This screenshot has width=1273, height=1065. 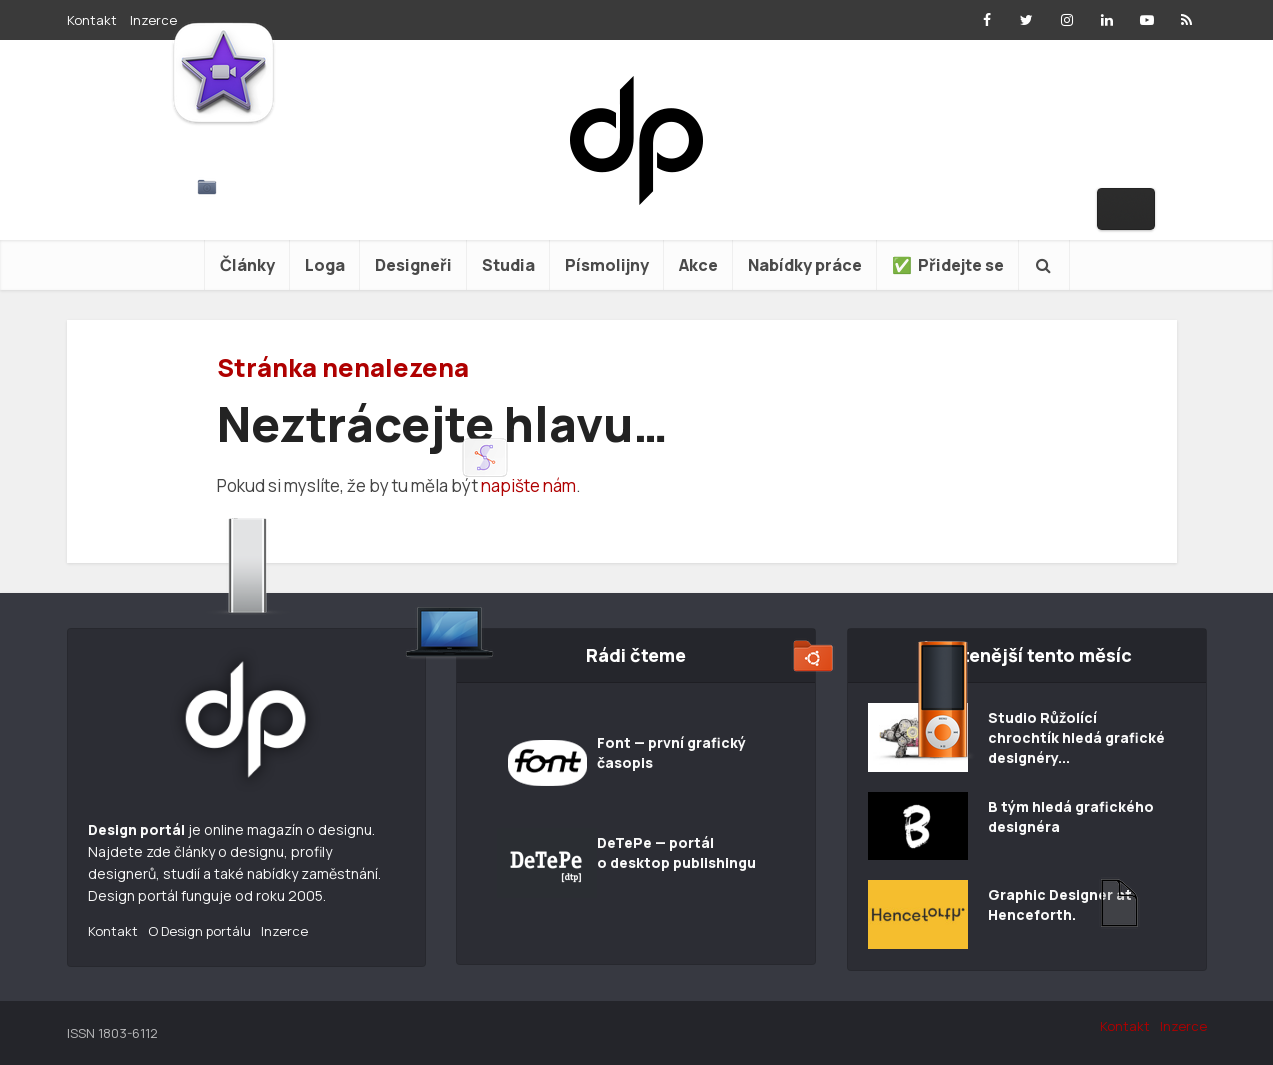 What do you see at coordinates (449, 628) in the screenshot?
I see `represents a macbook device in system settings` at bounding box center [449, 628].